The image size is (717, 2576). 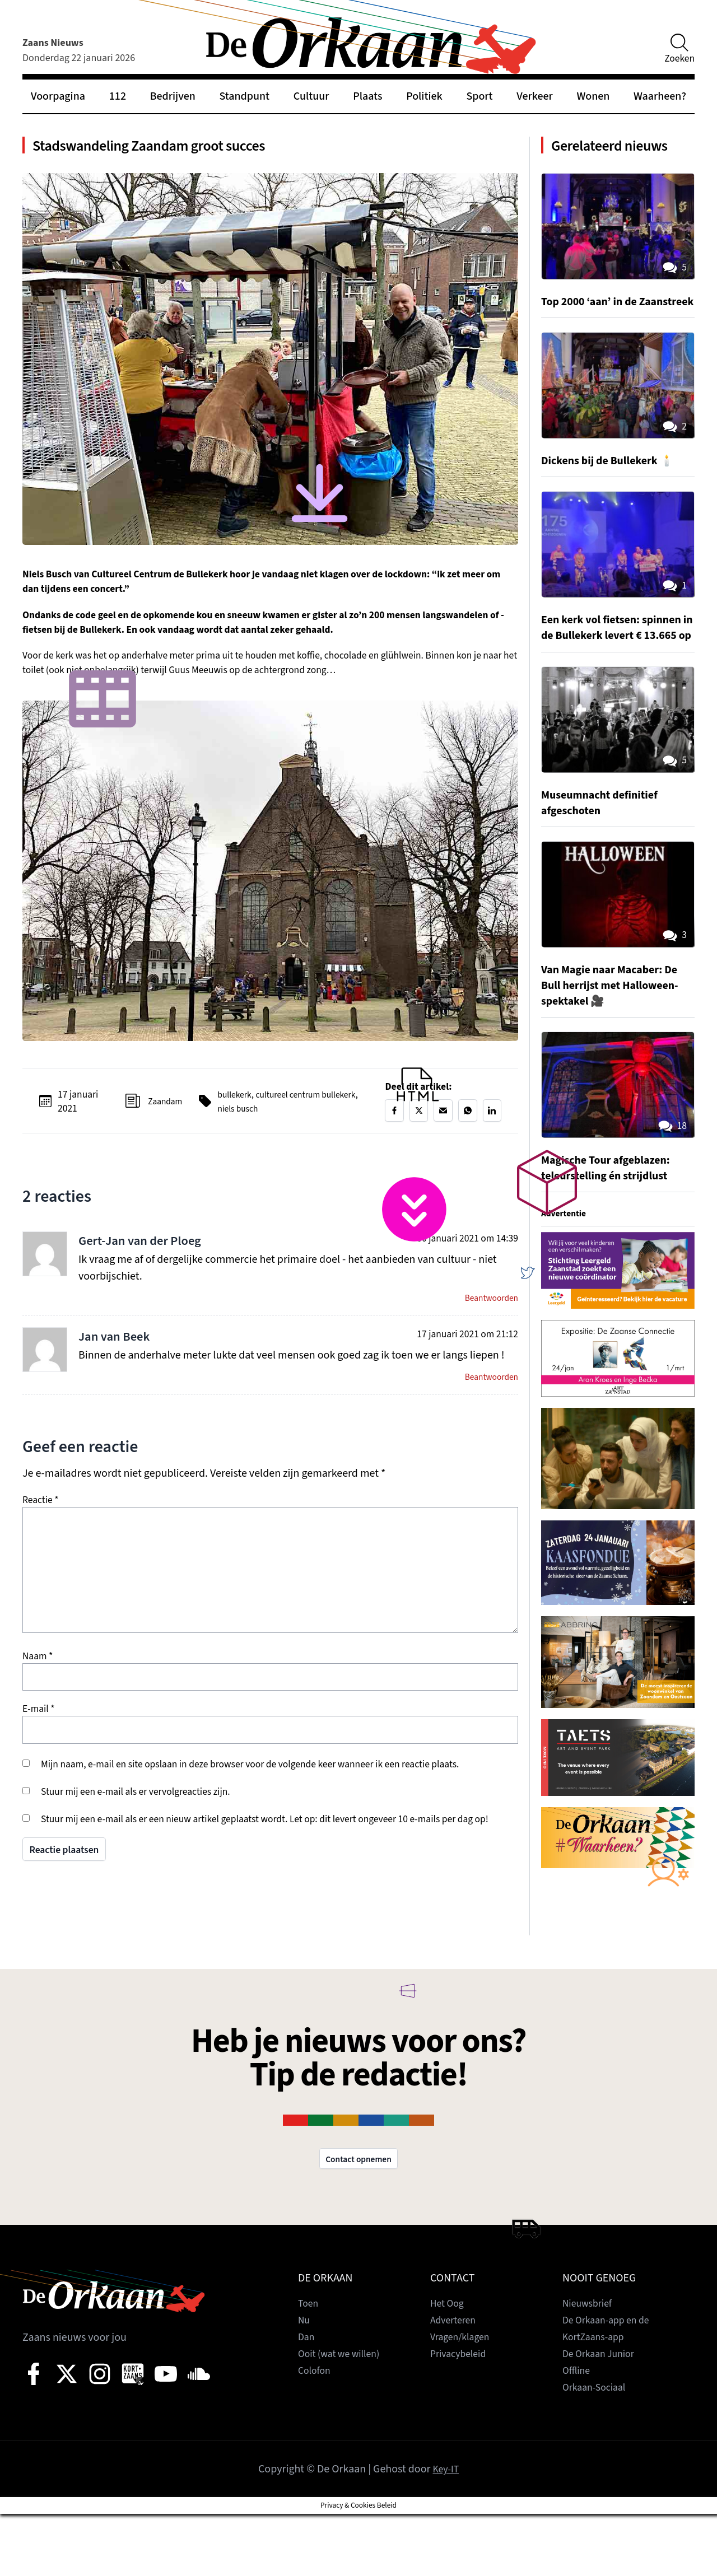 I want to click on view video or film content, so click(x=103, y=699).